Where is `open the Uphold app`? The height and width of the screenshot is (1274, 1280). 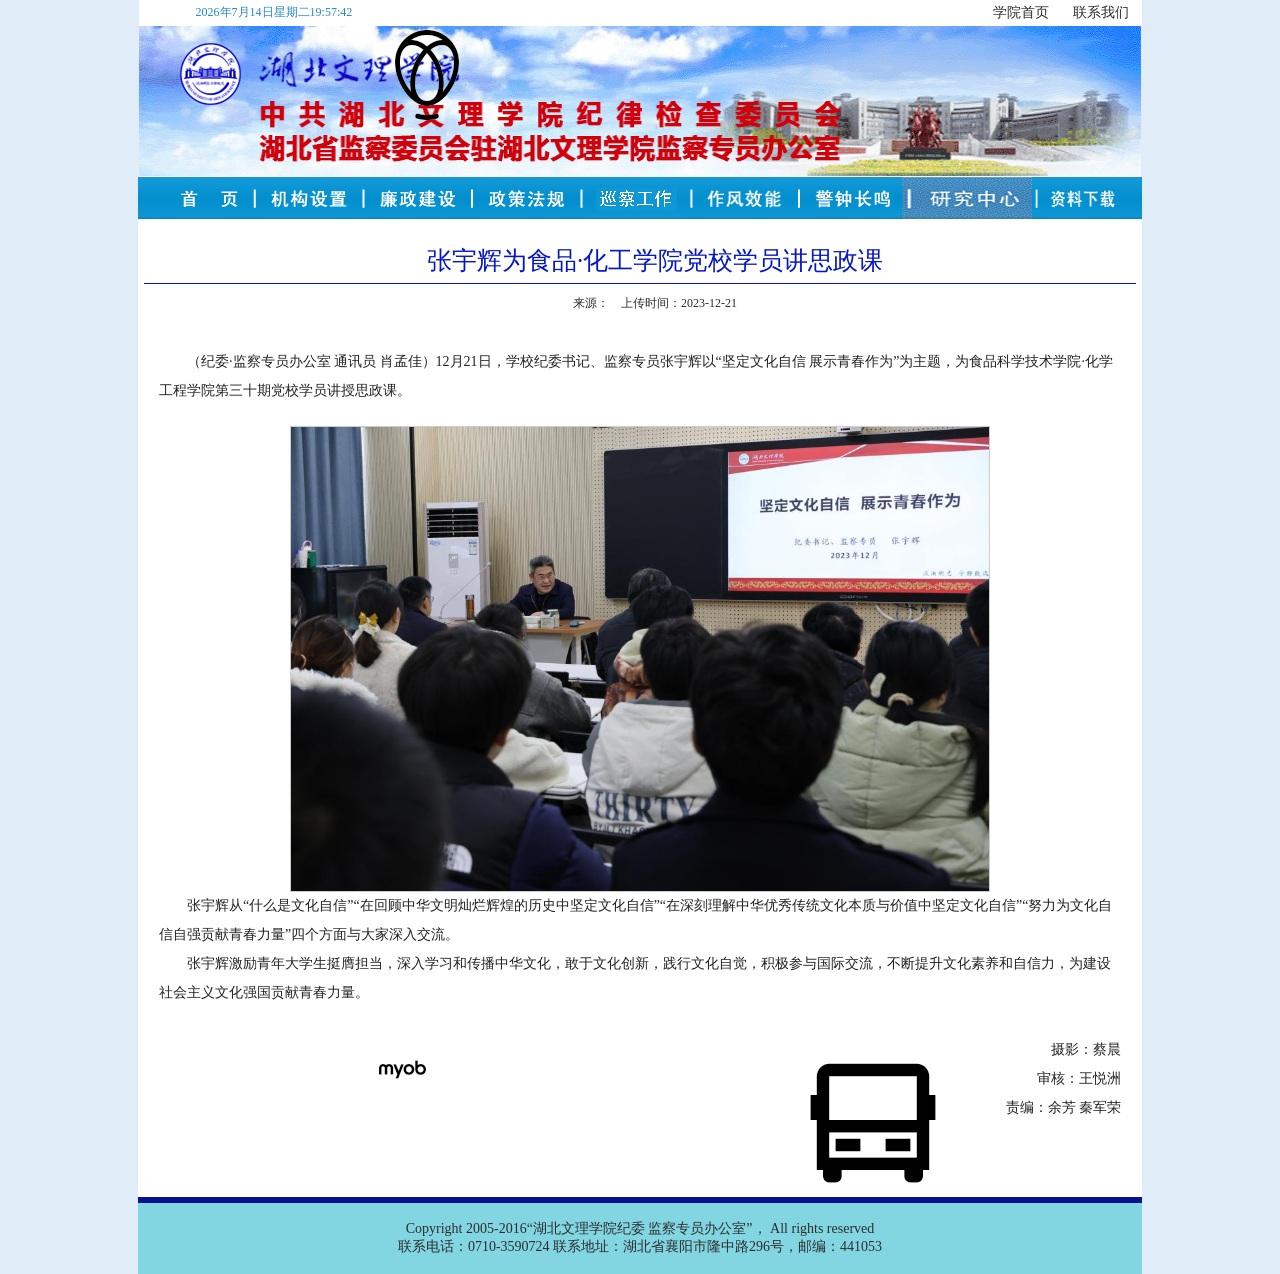
open the Uphold app is located at coordinates (427, 75).